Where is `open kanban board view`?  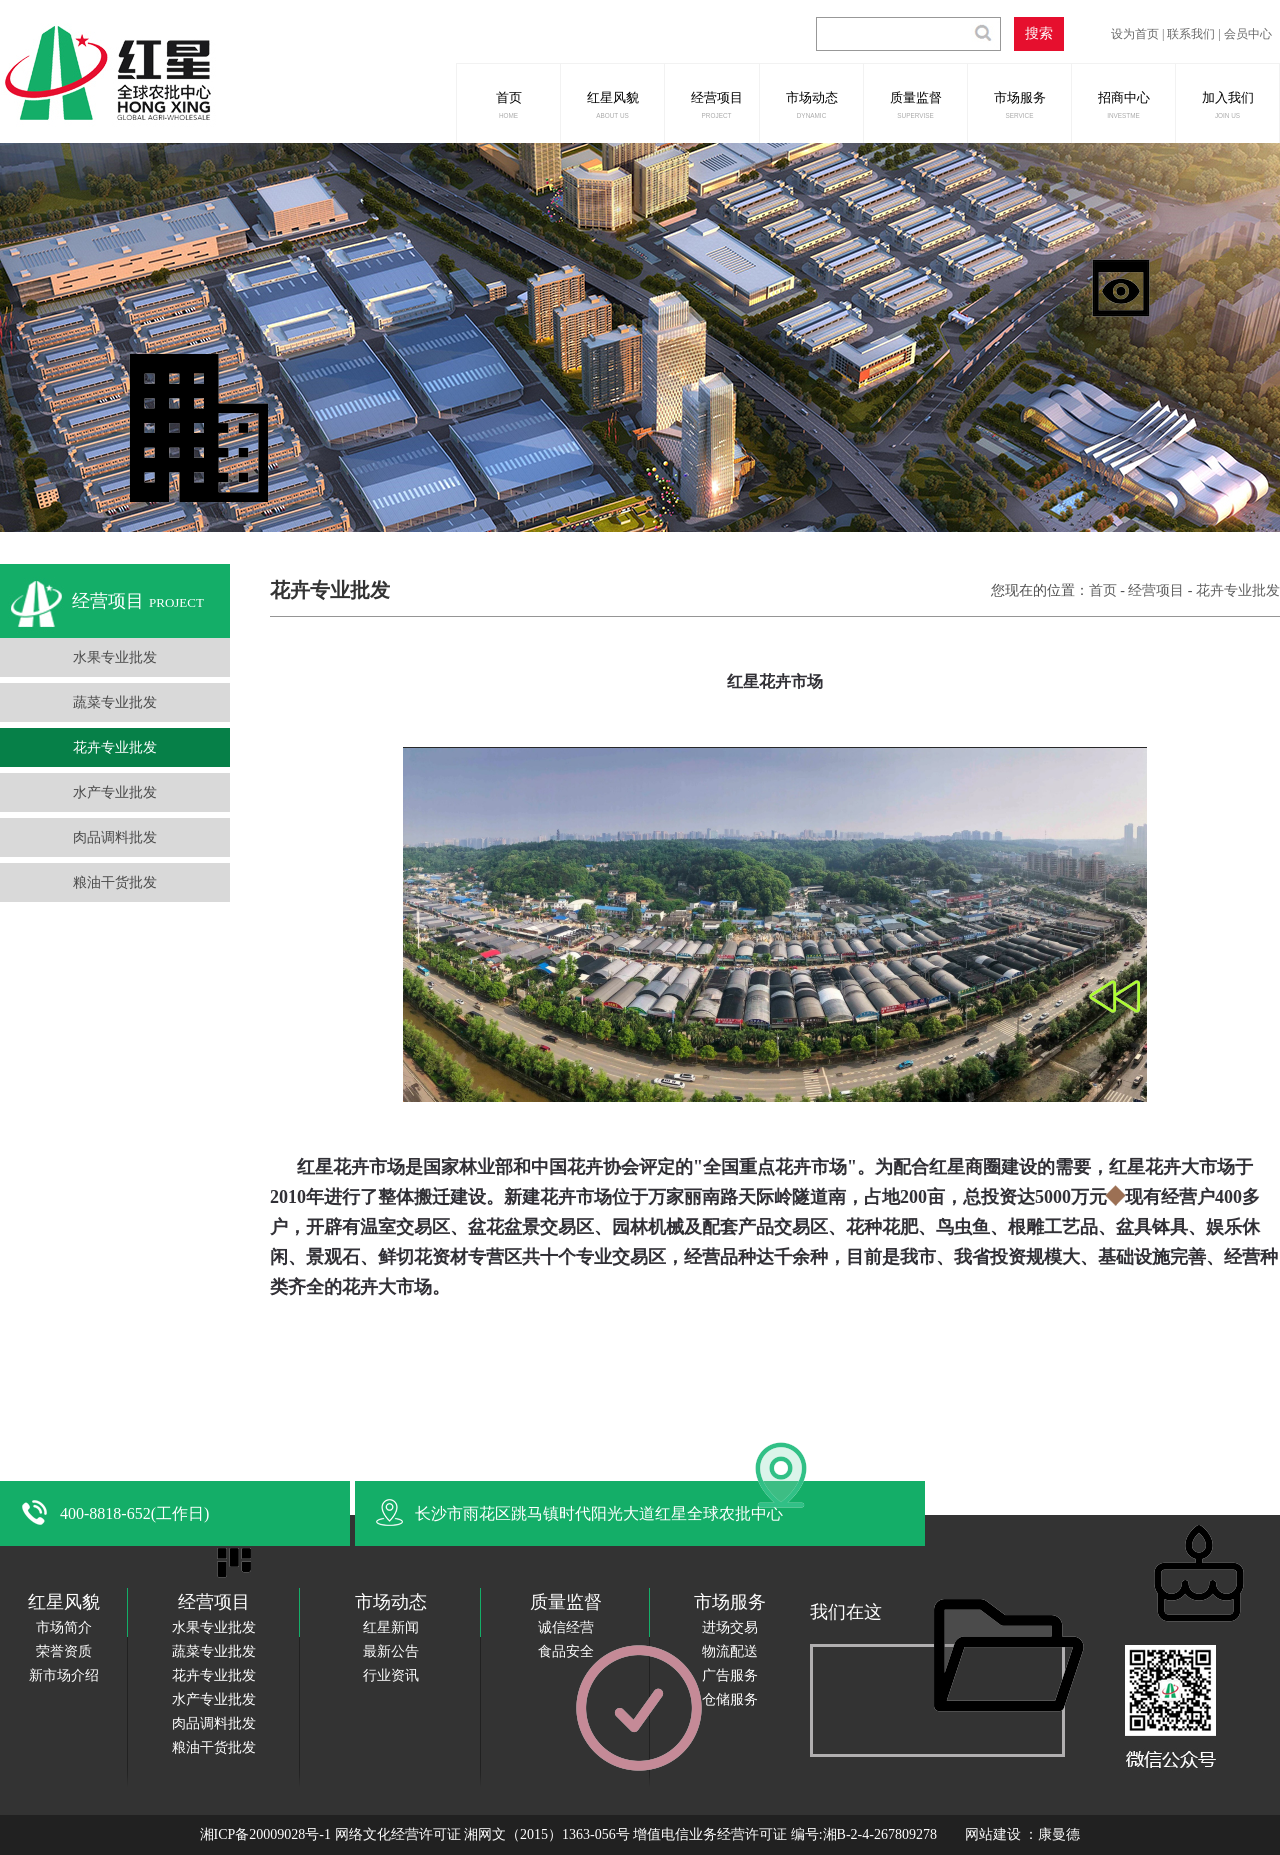 open kanban board view is located at coordinates (233, 1561).